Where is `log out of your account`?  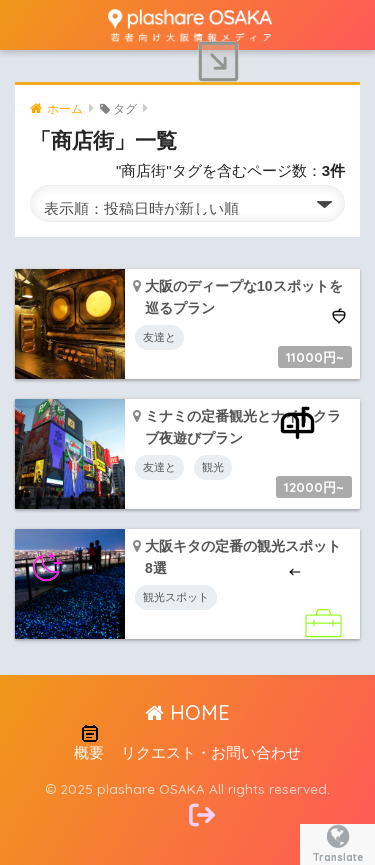
log out of your account is located at coordinates (202, 815).